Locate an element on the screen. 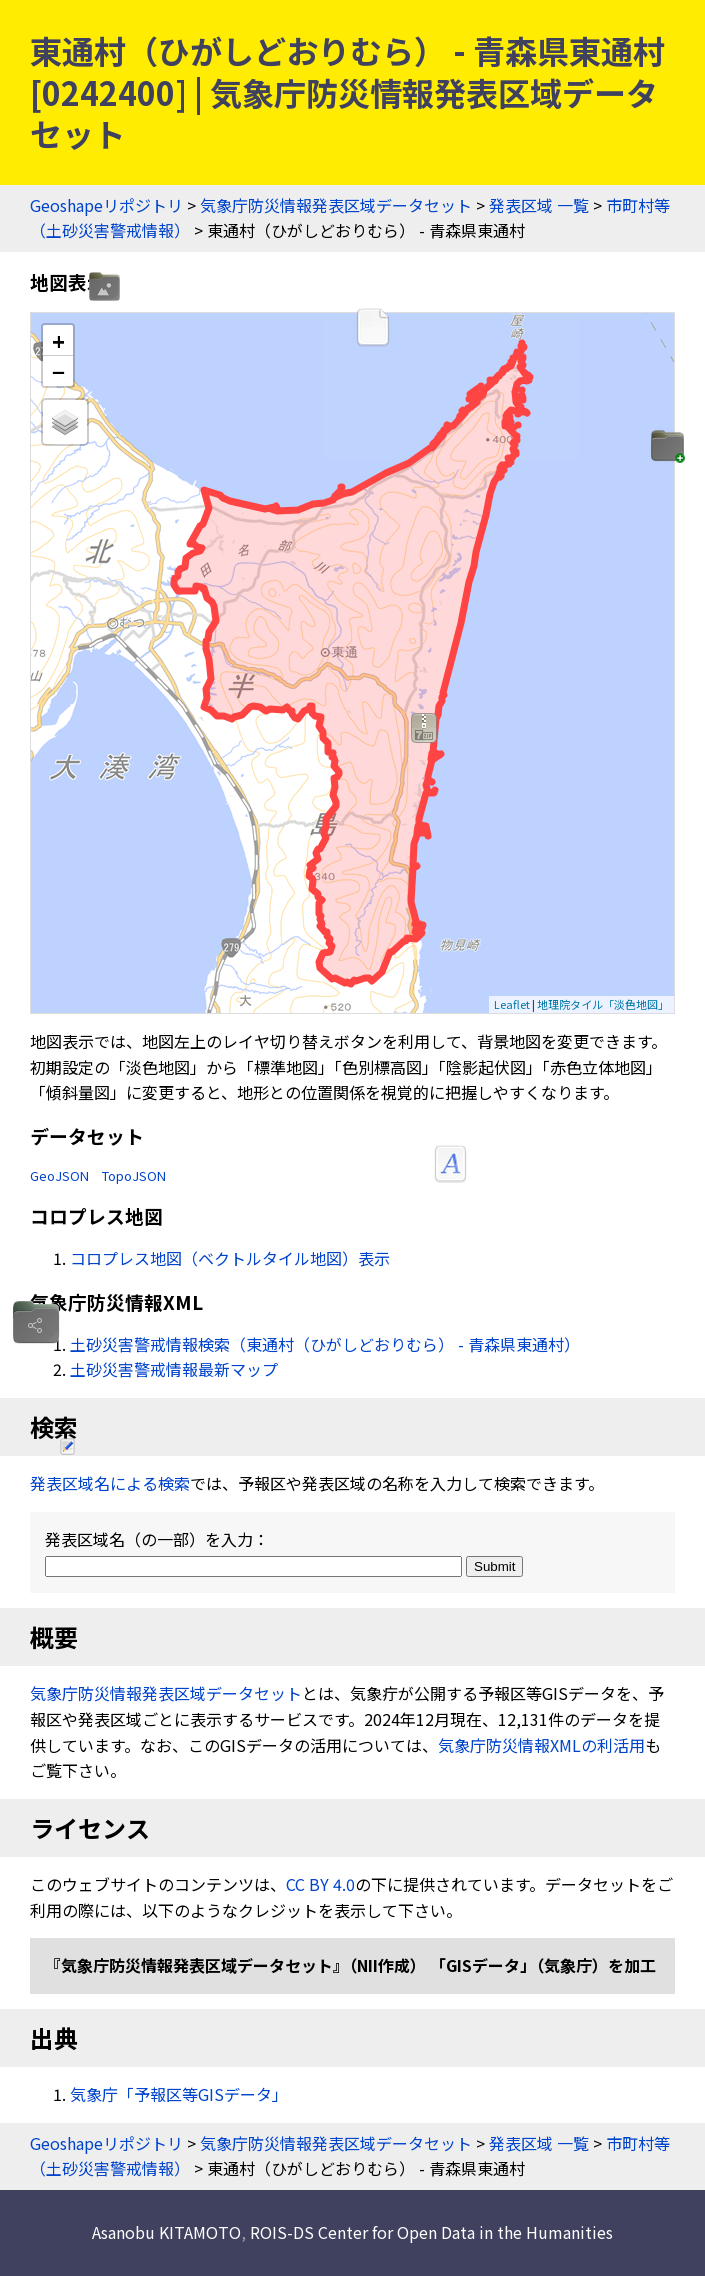 The height and width of the screenshot is (2276, 705). a 7z compressed archive file is located at coordinates (424, 728).